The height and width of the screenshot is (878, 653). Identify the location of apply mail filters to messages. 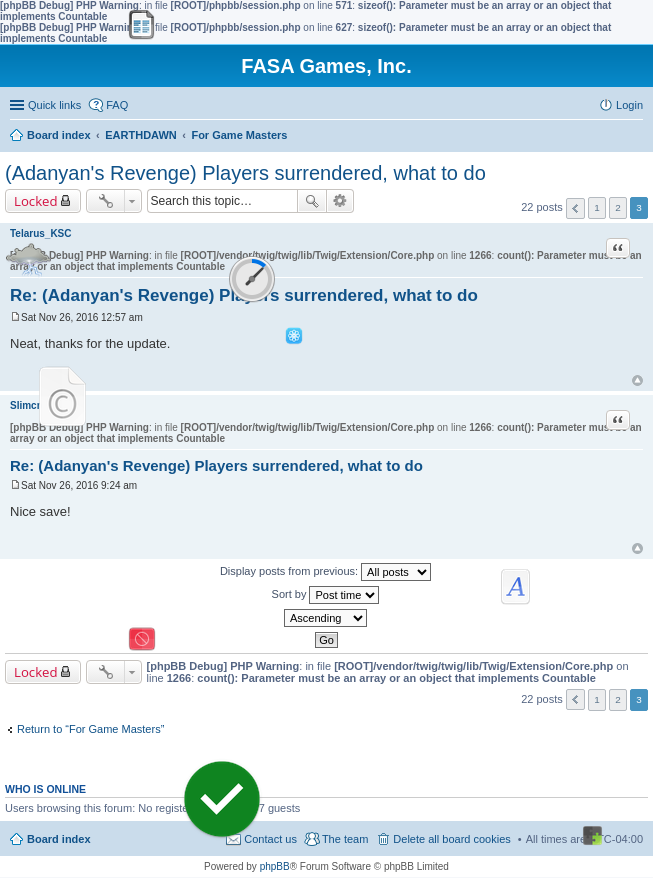
(222, 799).